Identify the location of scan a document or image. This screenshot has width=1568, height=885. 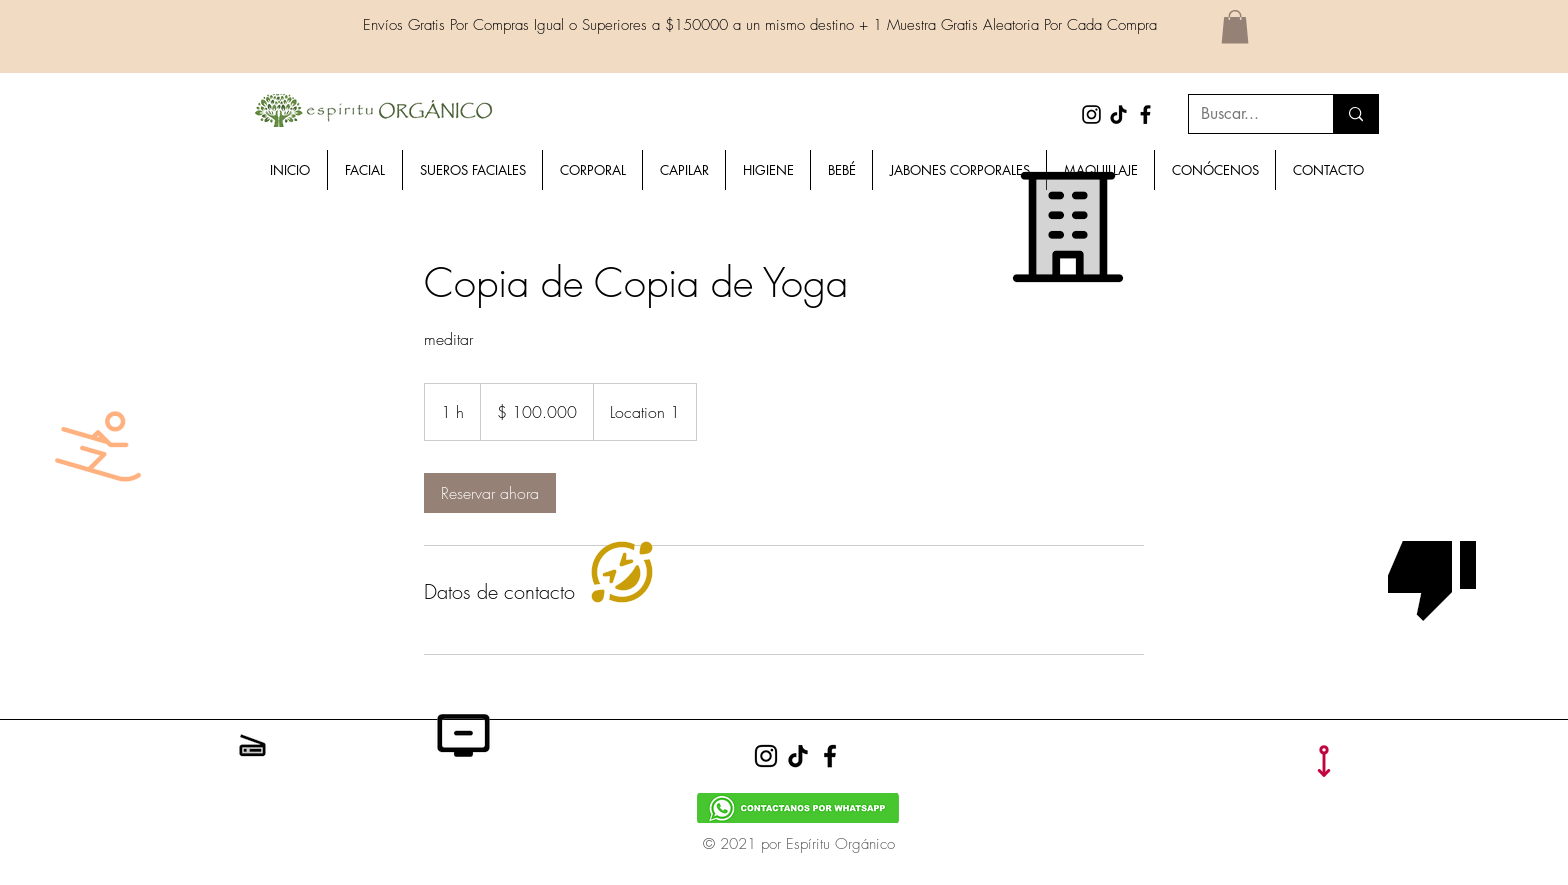
(252, 744).